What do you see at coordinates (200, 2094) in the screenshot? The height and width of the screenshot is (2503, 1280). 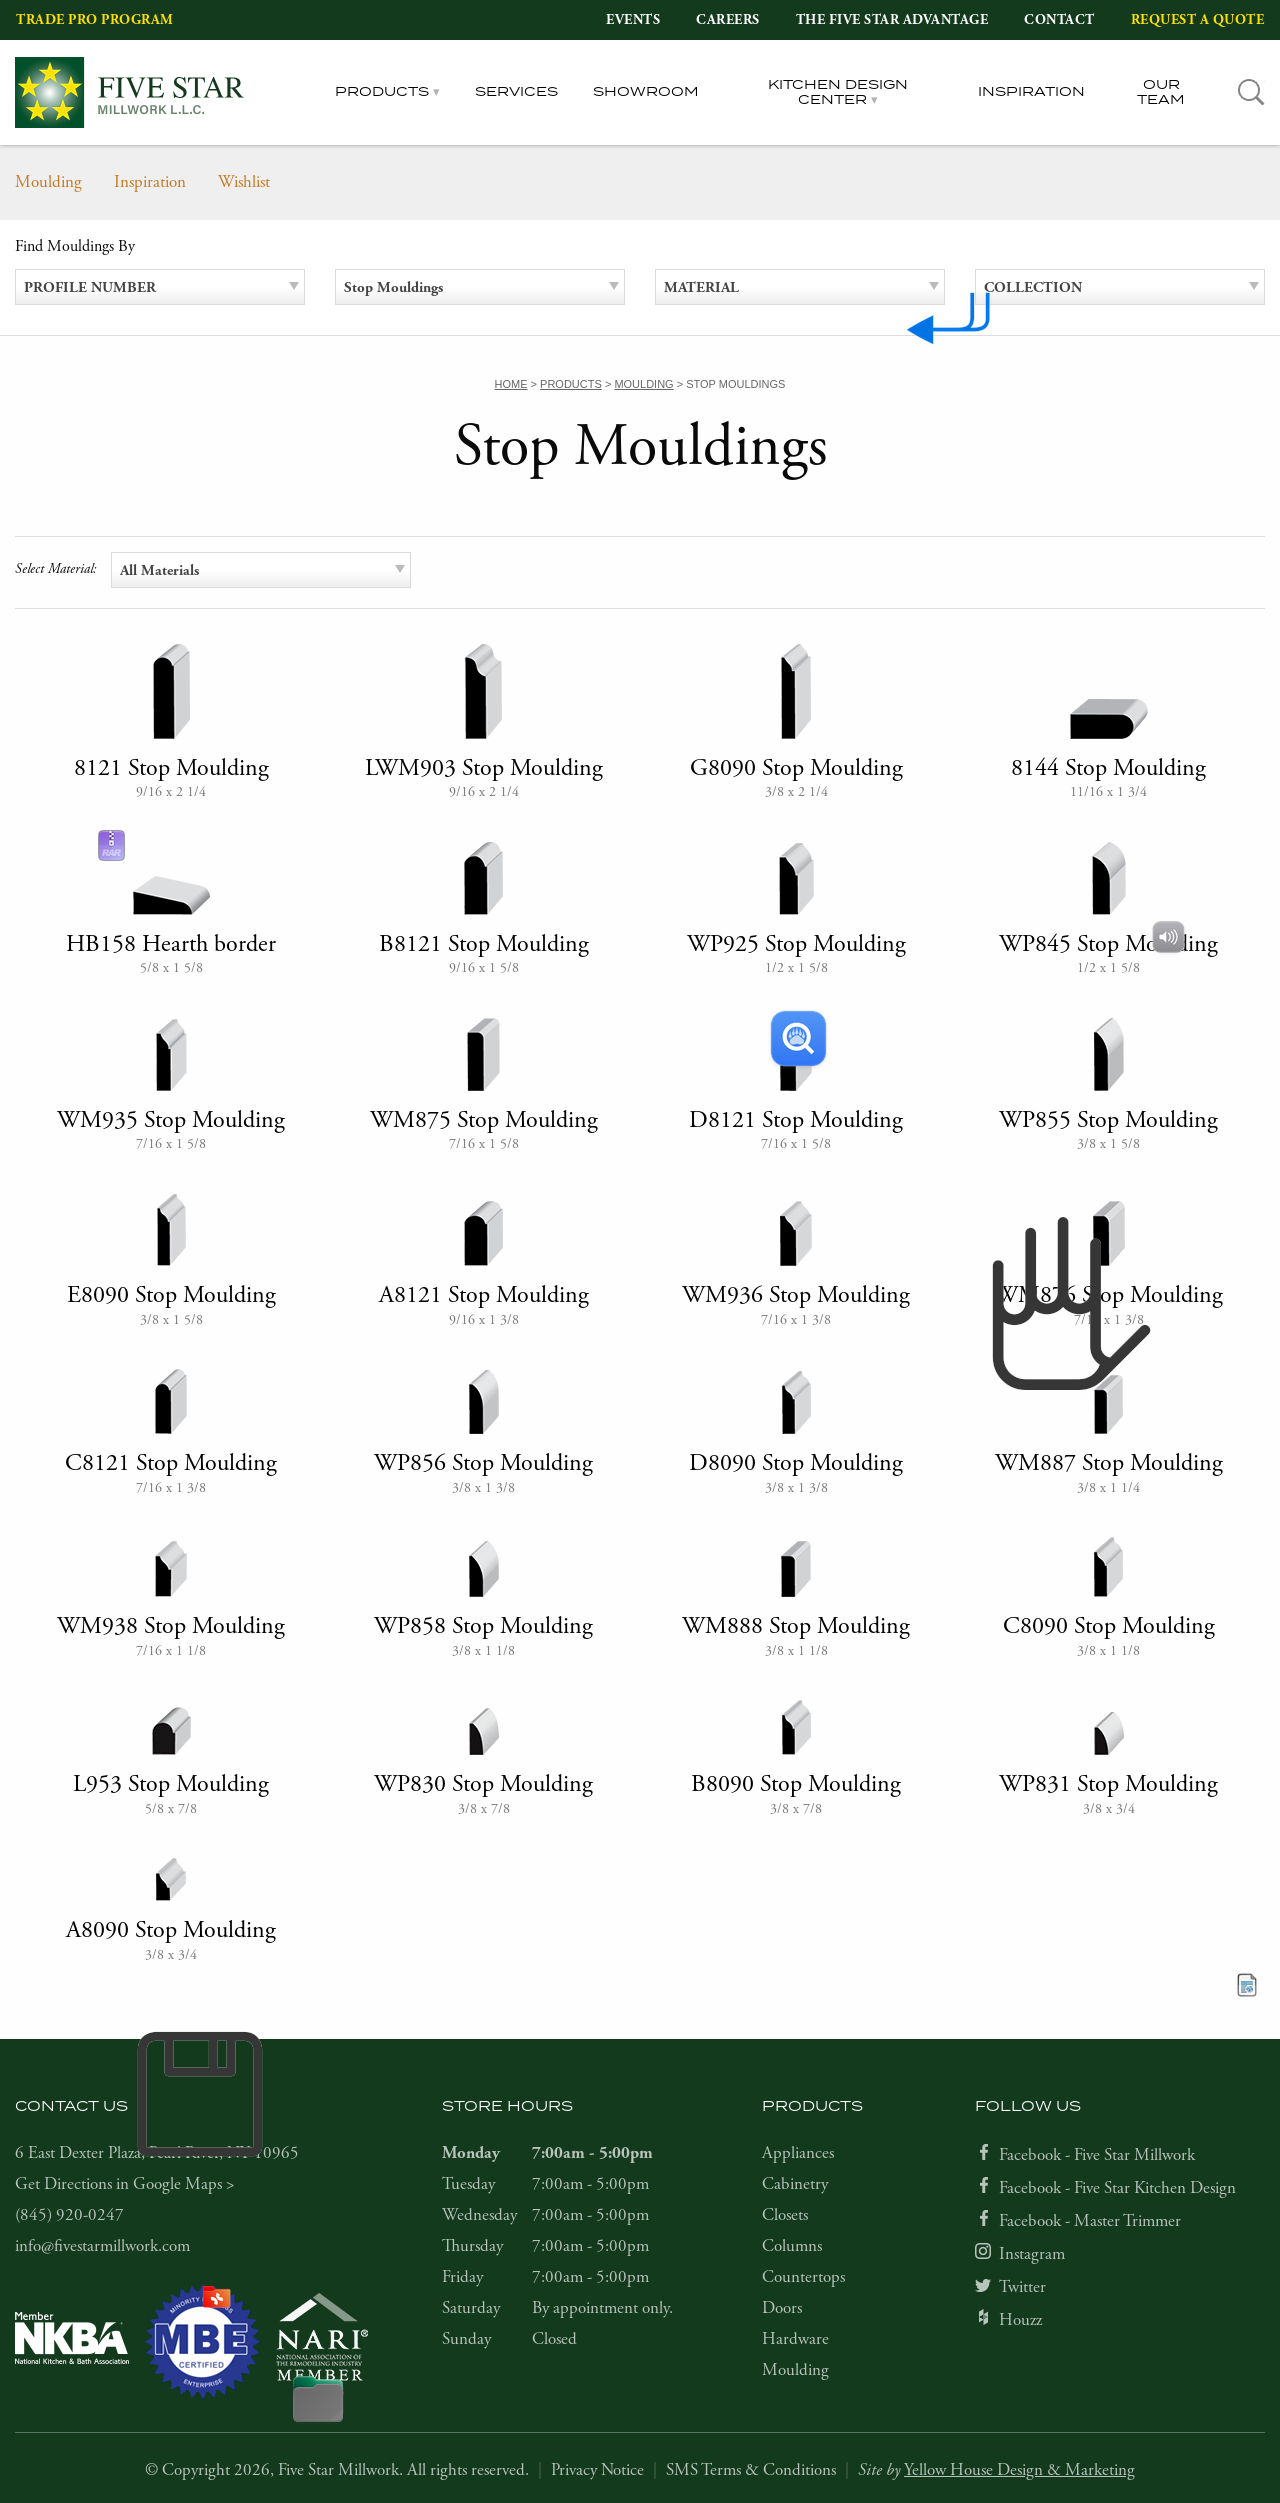 I see `save file to disk` at bounding box center [200, 2094].